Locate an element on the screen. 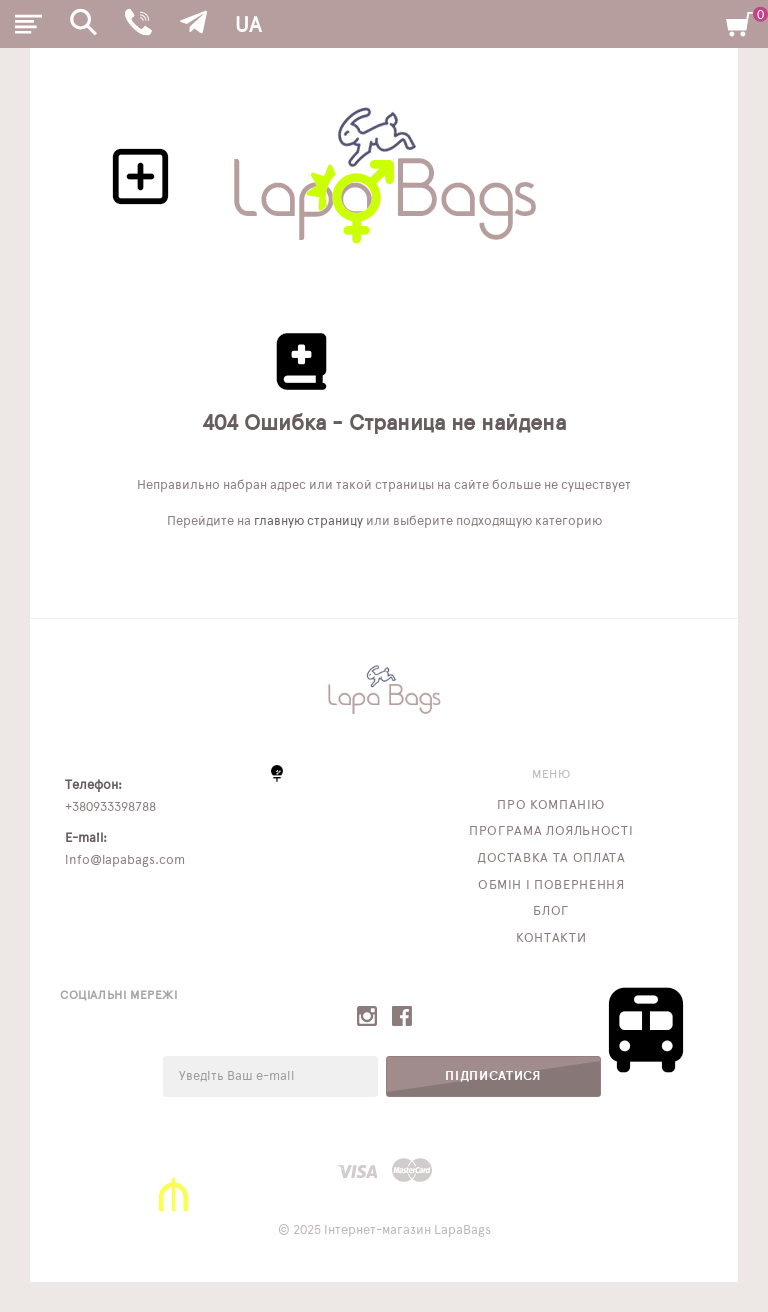 The height and width of the screenshot is (1312, 768). view bus routes or schedules is located at coordinates (646, 1030).